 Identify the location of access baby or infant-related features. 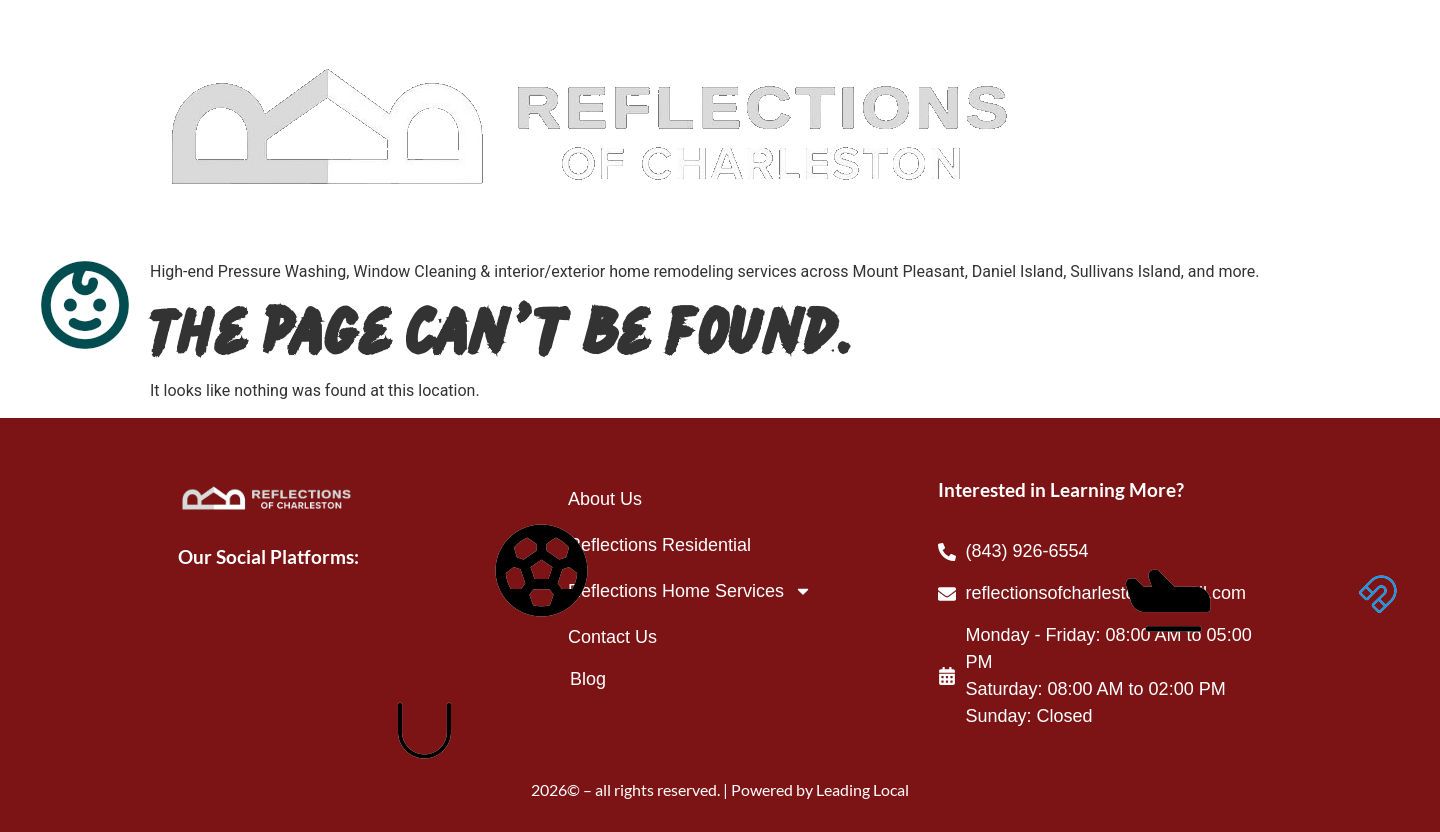
(85, 305).